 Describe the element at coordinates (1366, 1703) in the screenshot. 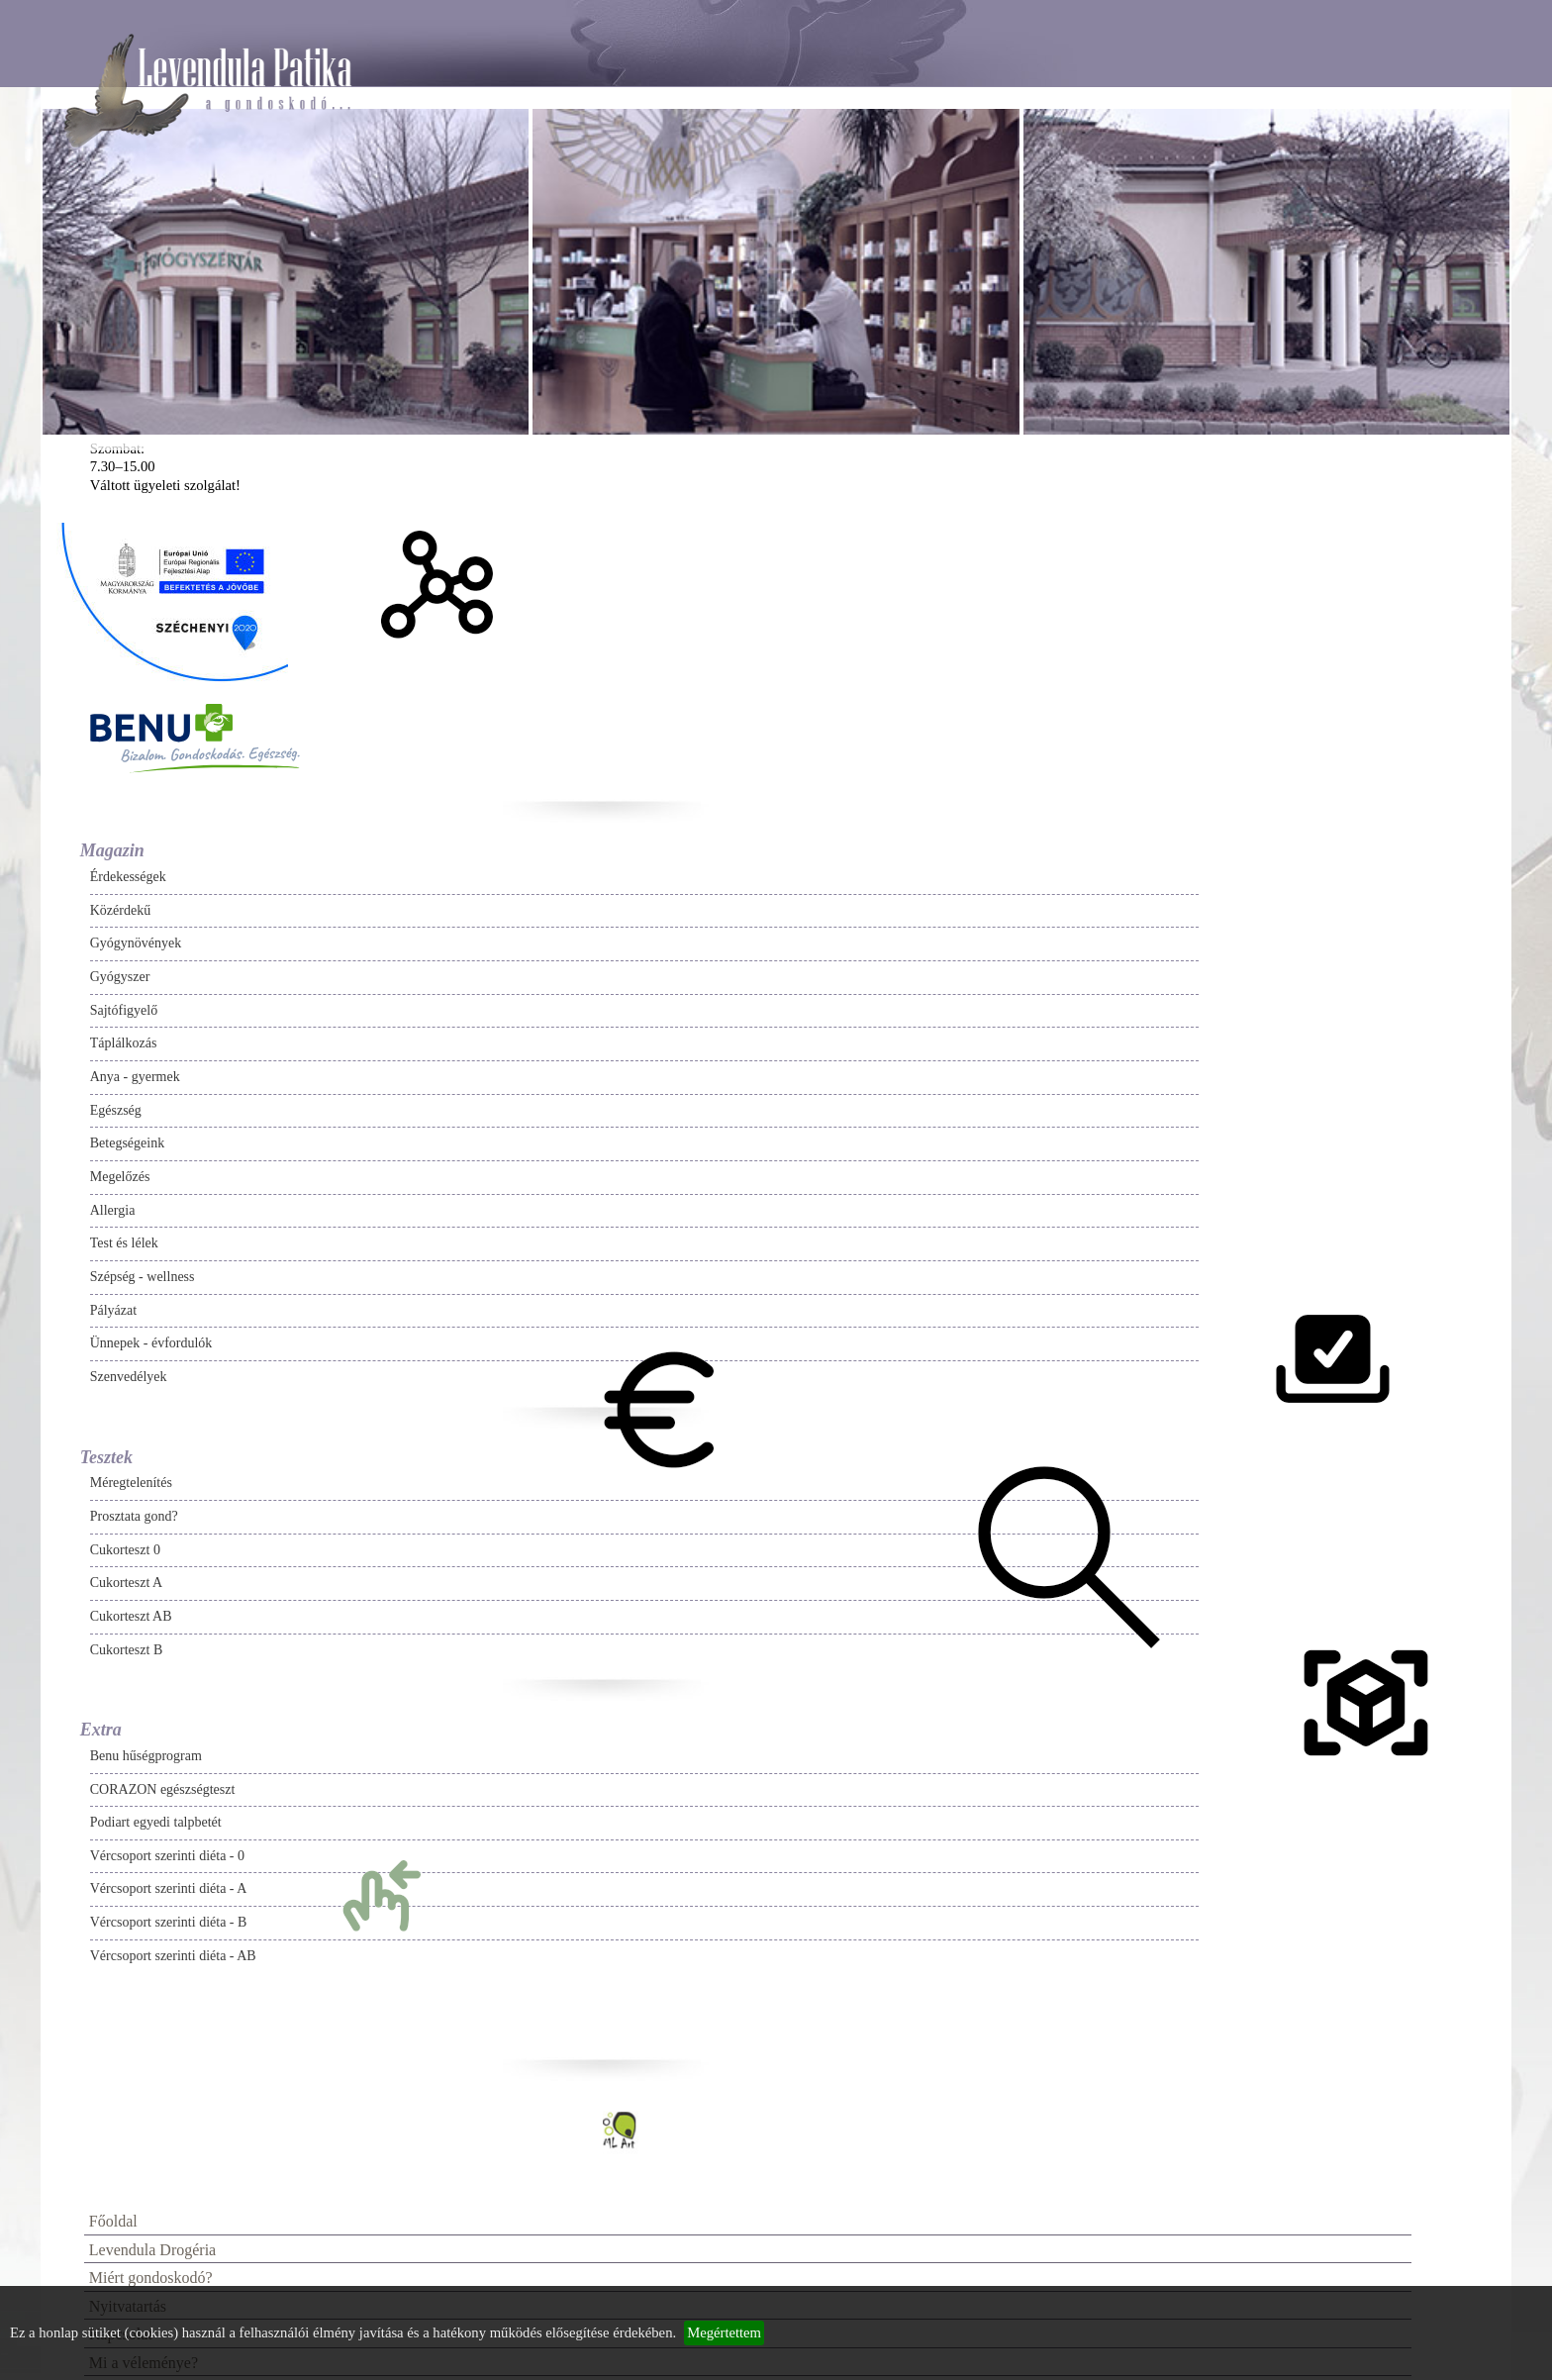

I see `scan or detect 3D objects` at that location.